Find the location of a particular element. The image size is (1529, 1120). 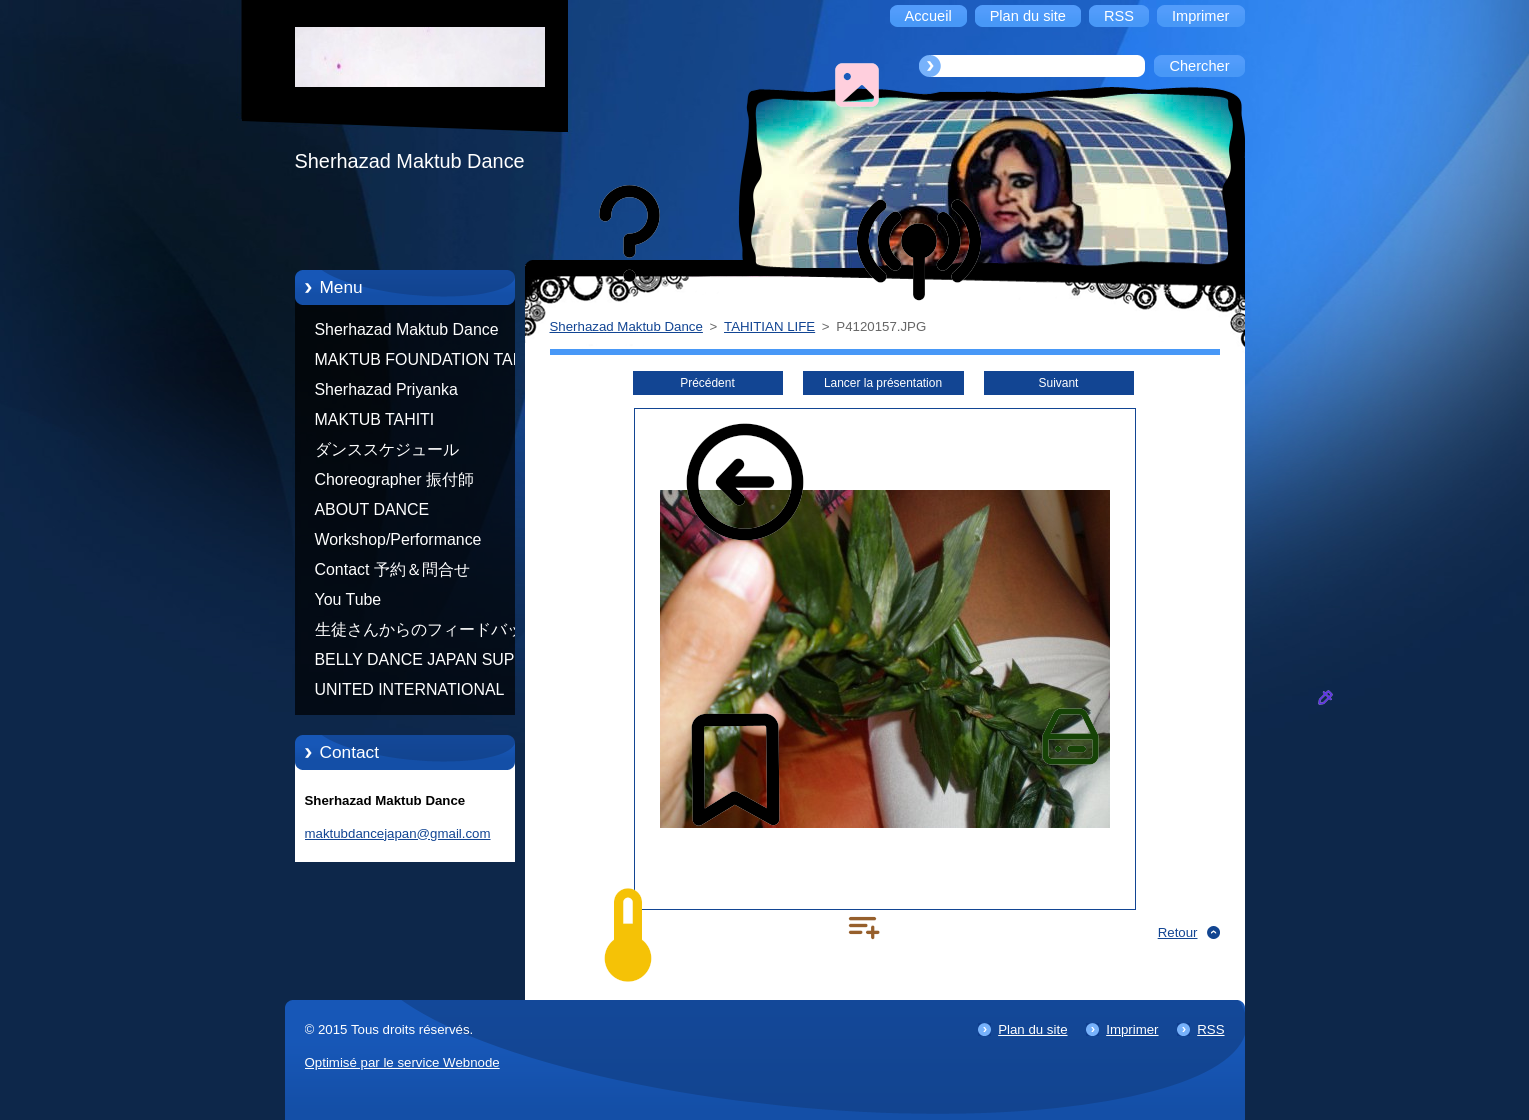

access radio or audio streaming is located at coordinates (919, 247).